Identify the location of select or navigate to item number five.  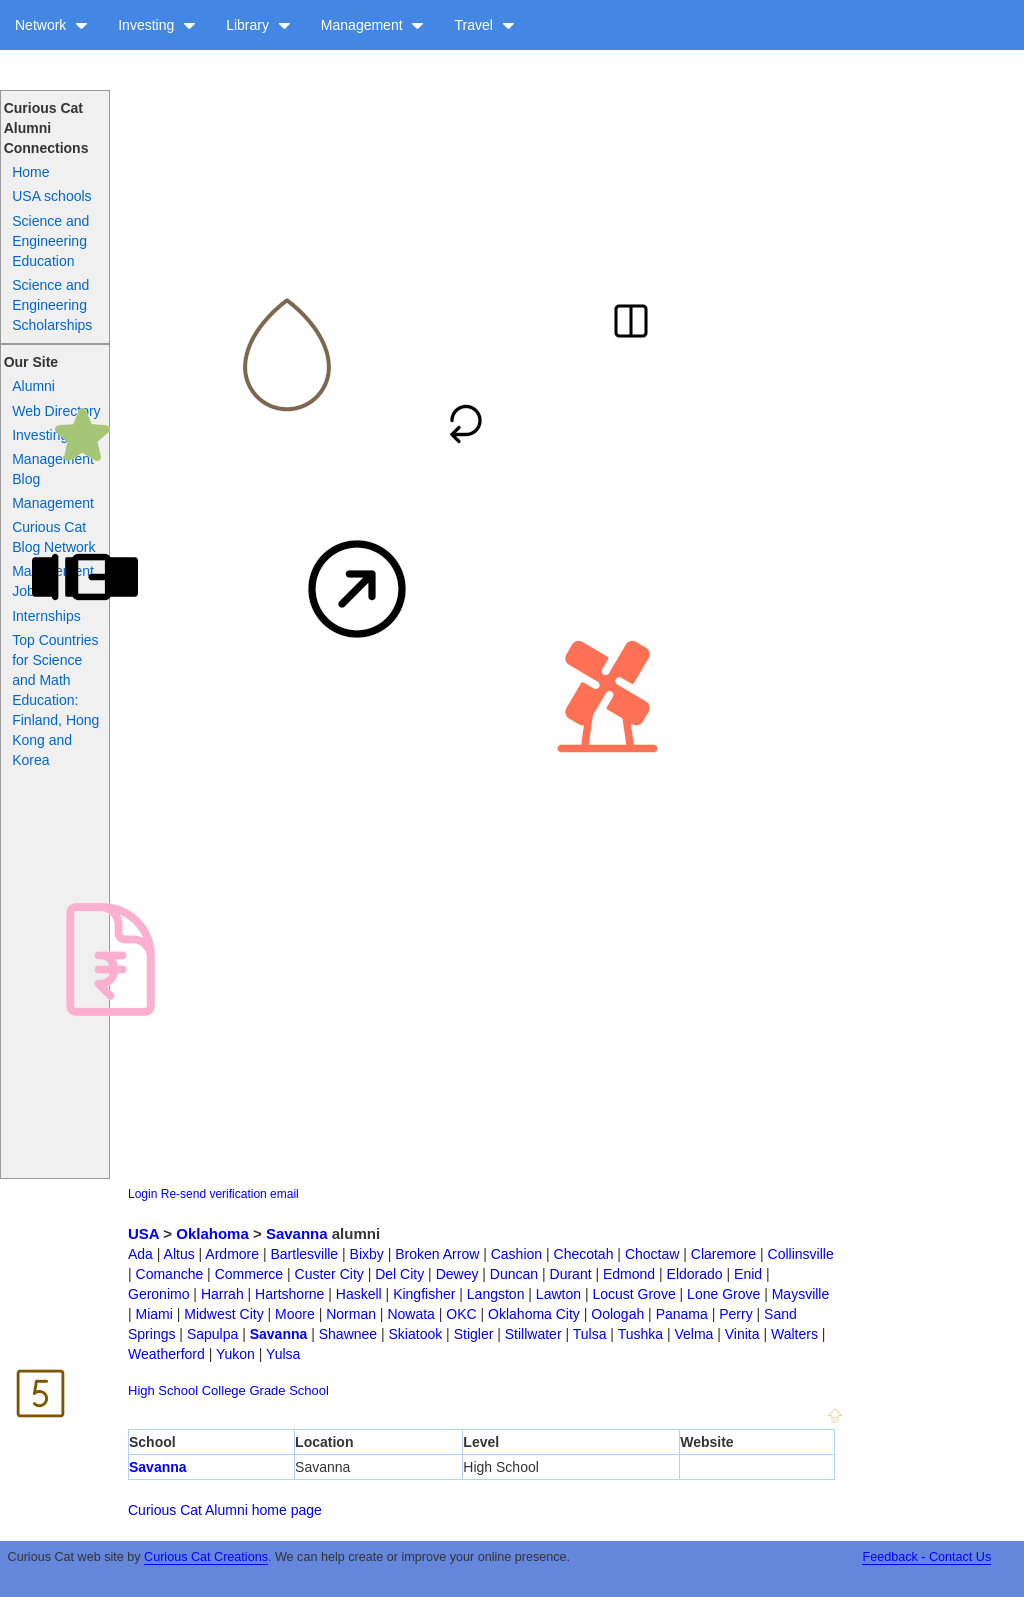
(40, 1393).